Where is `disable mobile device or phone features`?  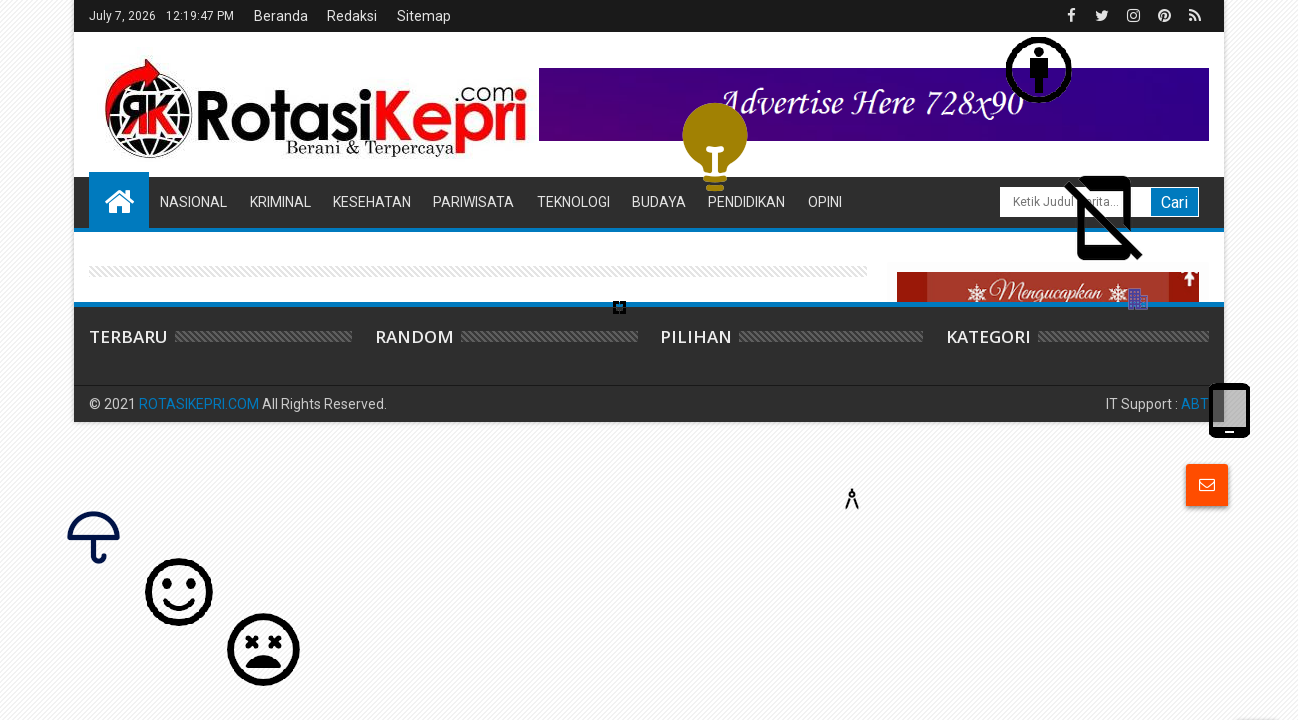
disable mobile device or phone features is located at coordinates (1104, 218).